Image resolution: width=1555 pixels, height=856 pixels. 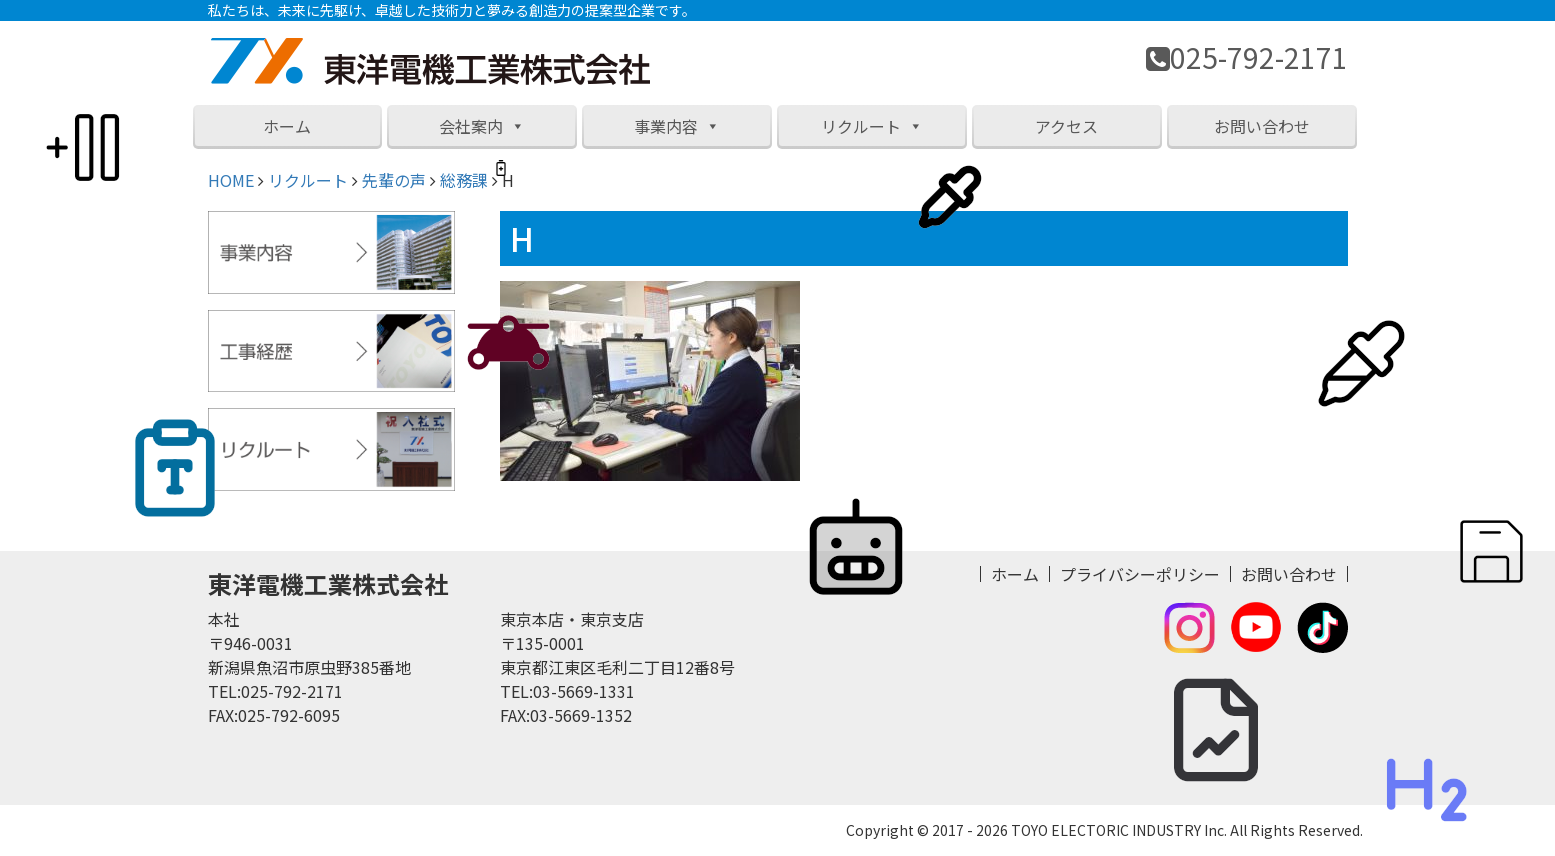 I want to click on paste as plain text, so click(x=175, y=468).